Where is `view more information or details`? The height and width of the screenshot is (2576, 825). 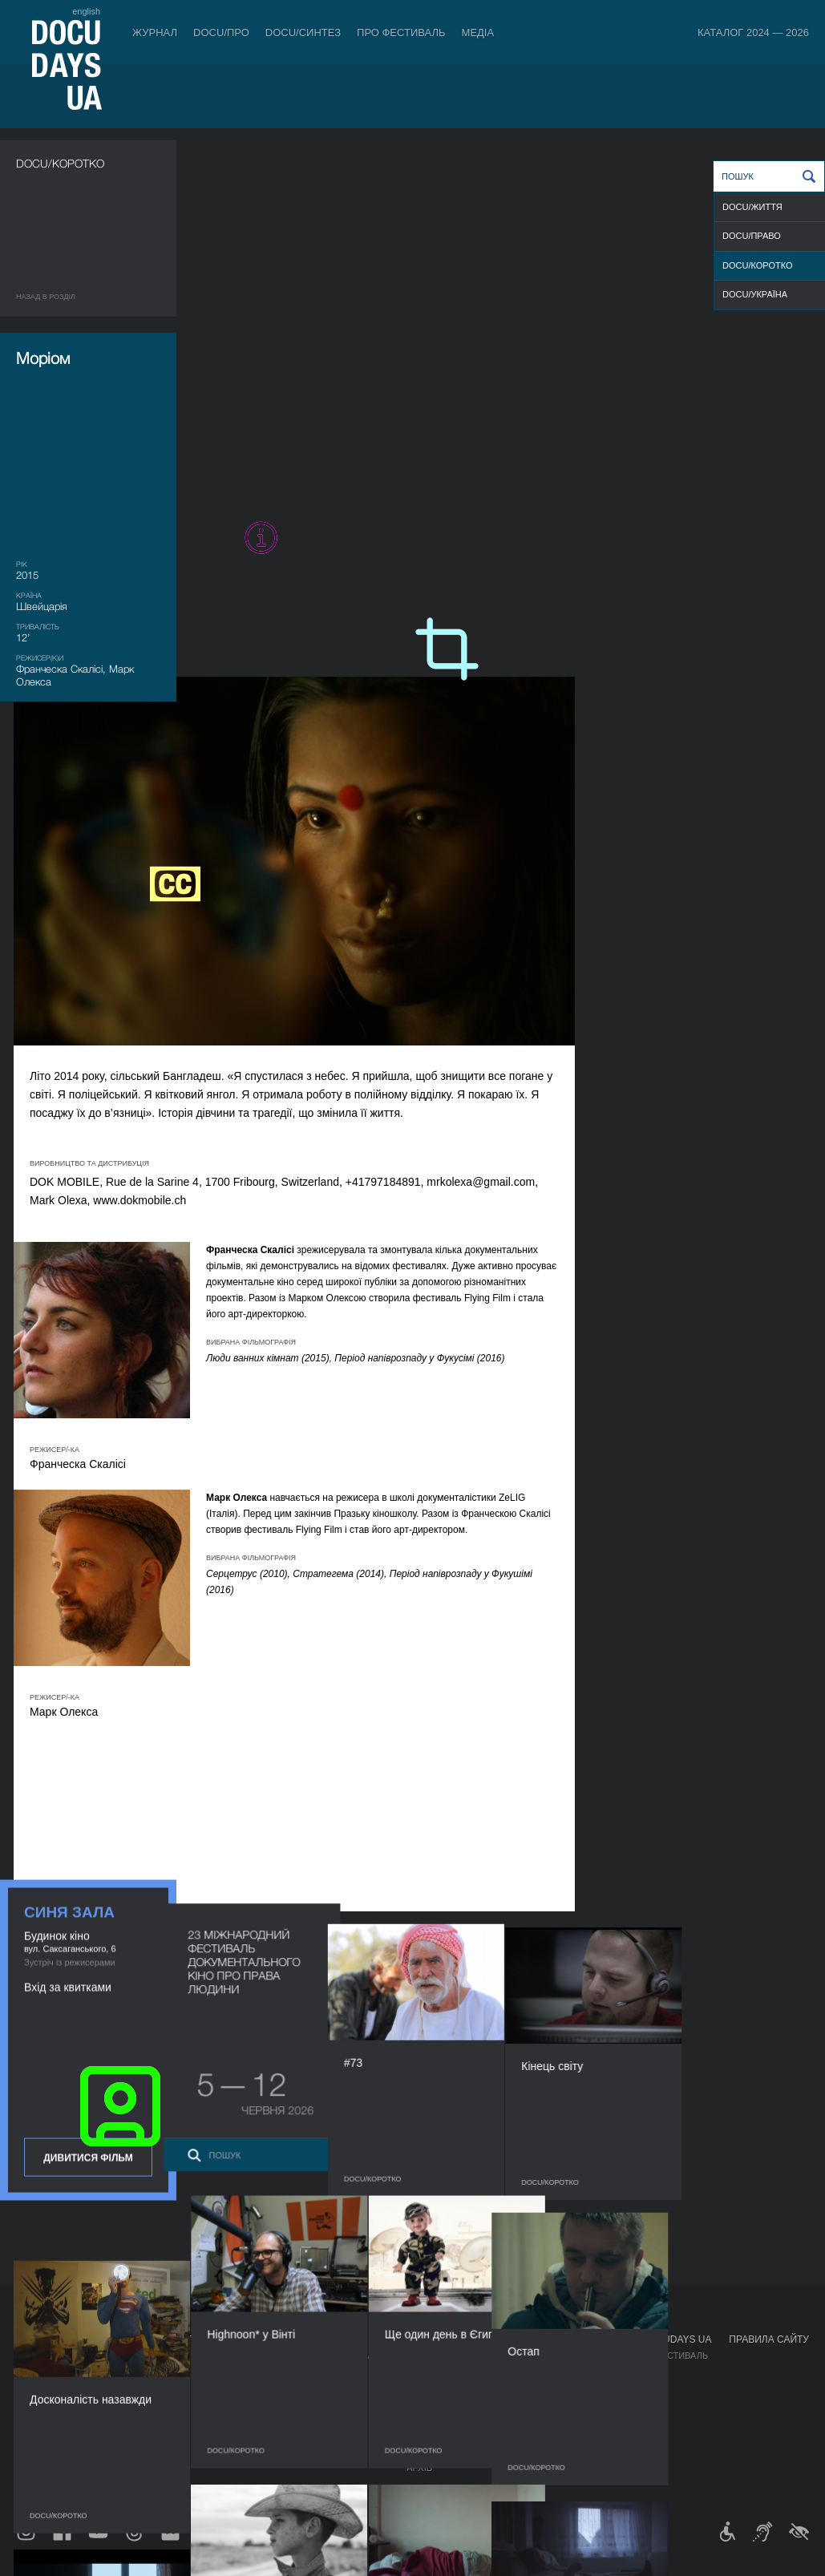 view more information or details is located at coordinates (261, 538).